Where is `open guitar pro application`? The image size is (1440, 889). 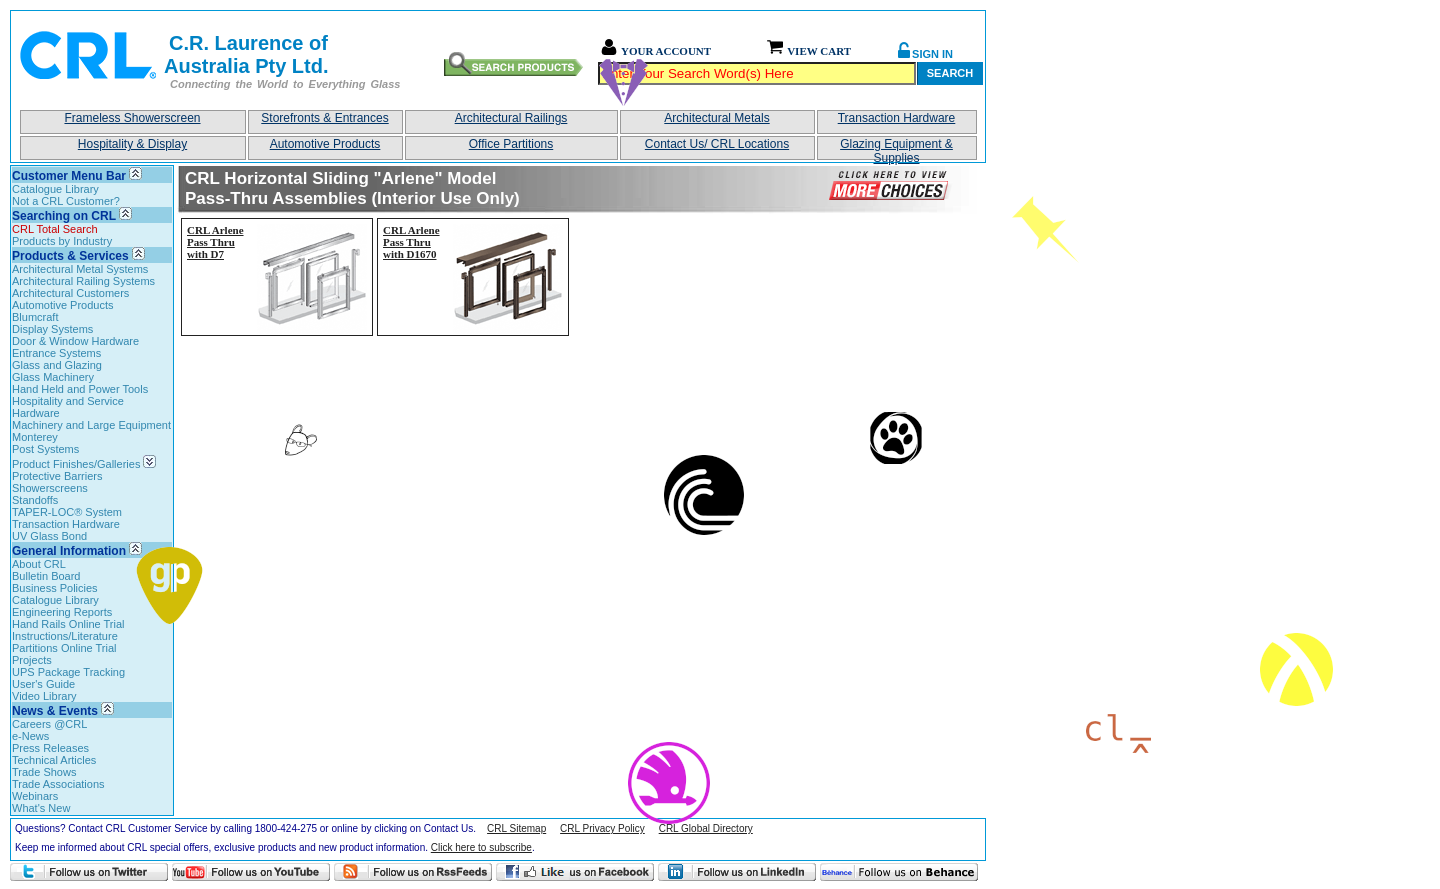
open guitar pro application is located at coordinates (169, 585).